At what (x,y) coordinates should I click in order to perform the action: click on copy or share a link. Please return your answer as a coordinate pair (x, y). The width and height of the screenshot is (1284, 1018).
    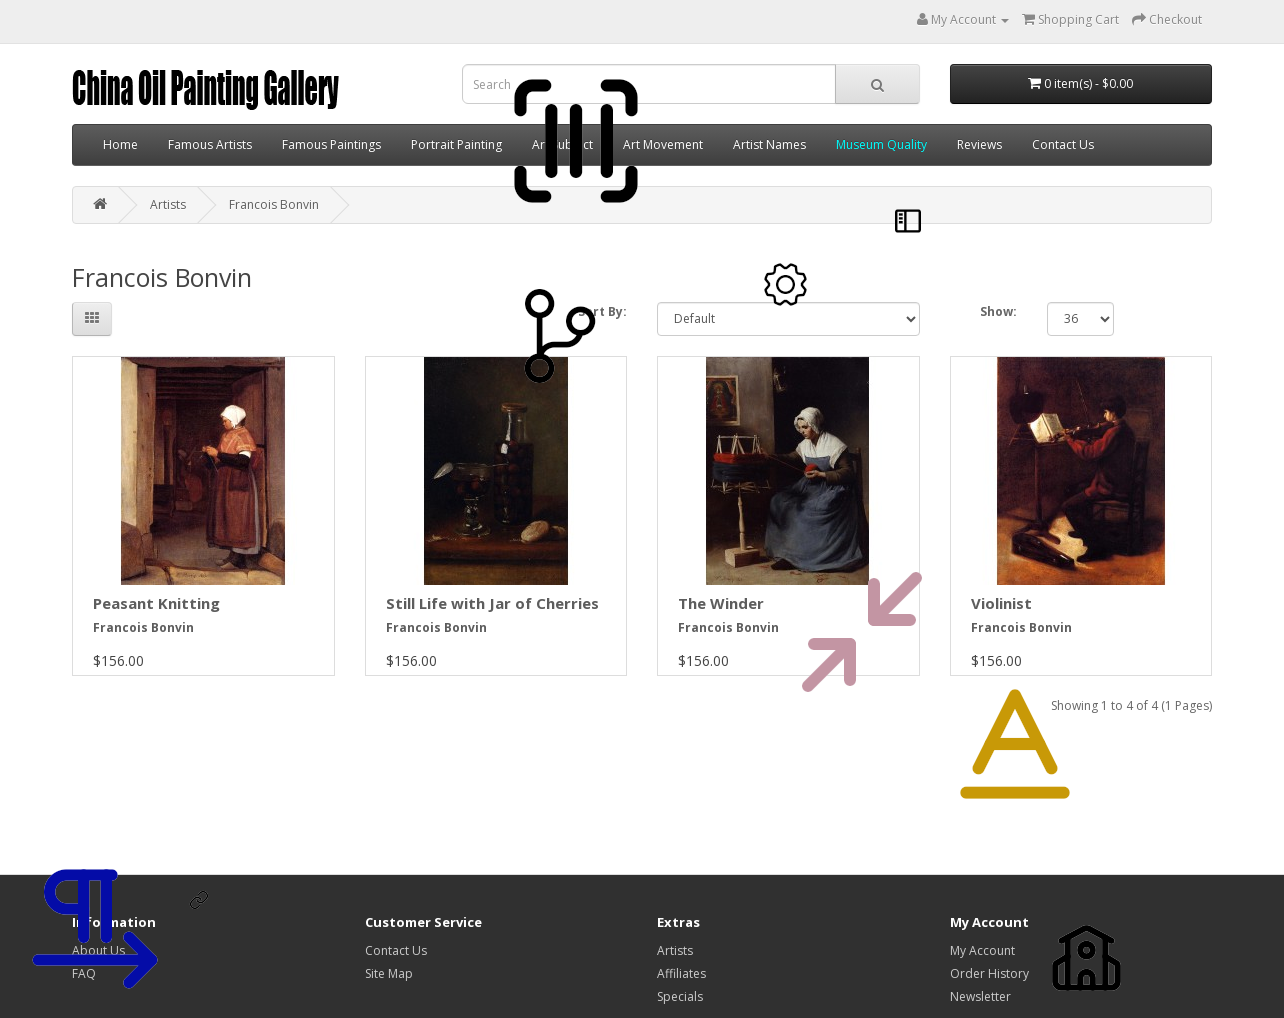
    Looking at the image, I should click on (199, 900).